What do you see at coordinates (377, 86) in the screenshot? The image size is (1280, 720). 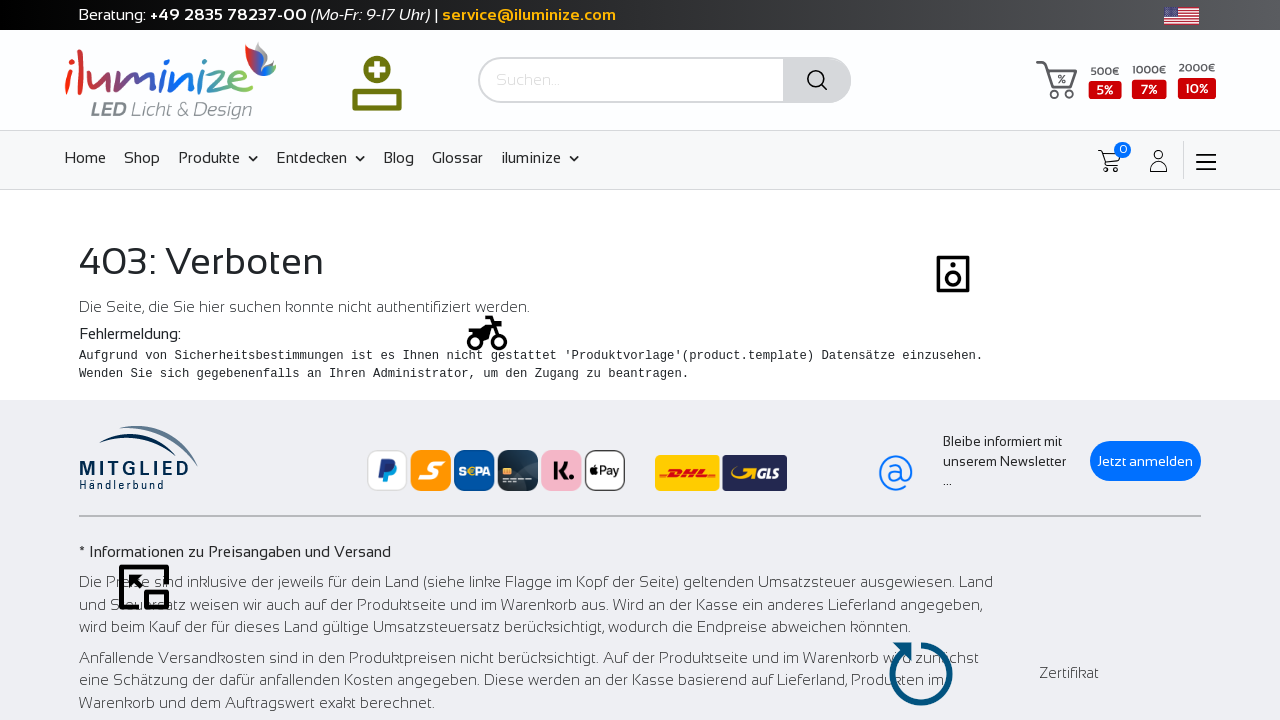 I see `insert a new row above the current selection` at bounding box center [377, 86].